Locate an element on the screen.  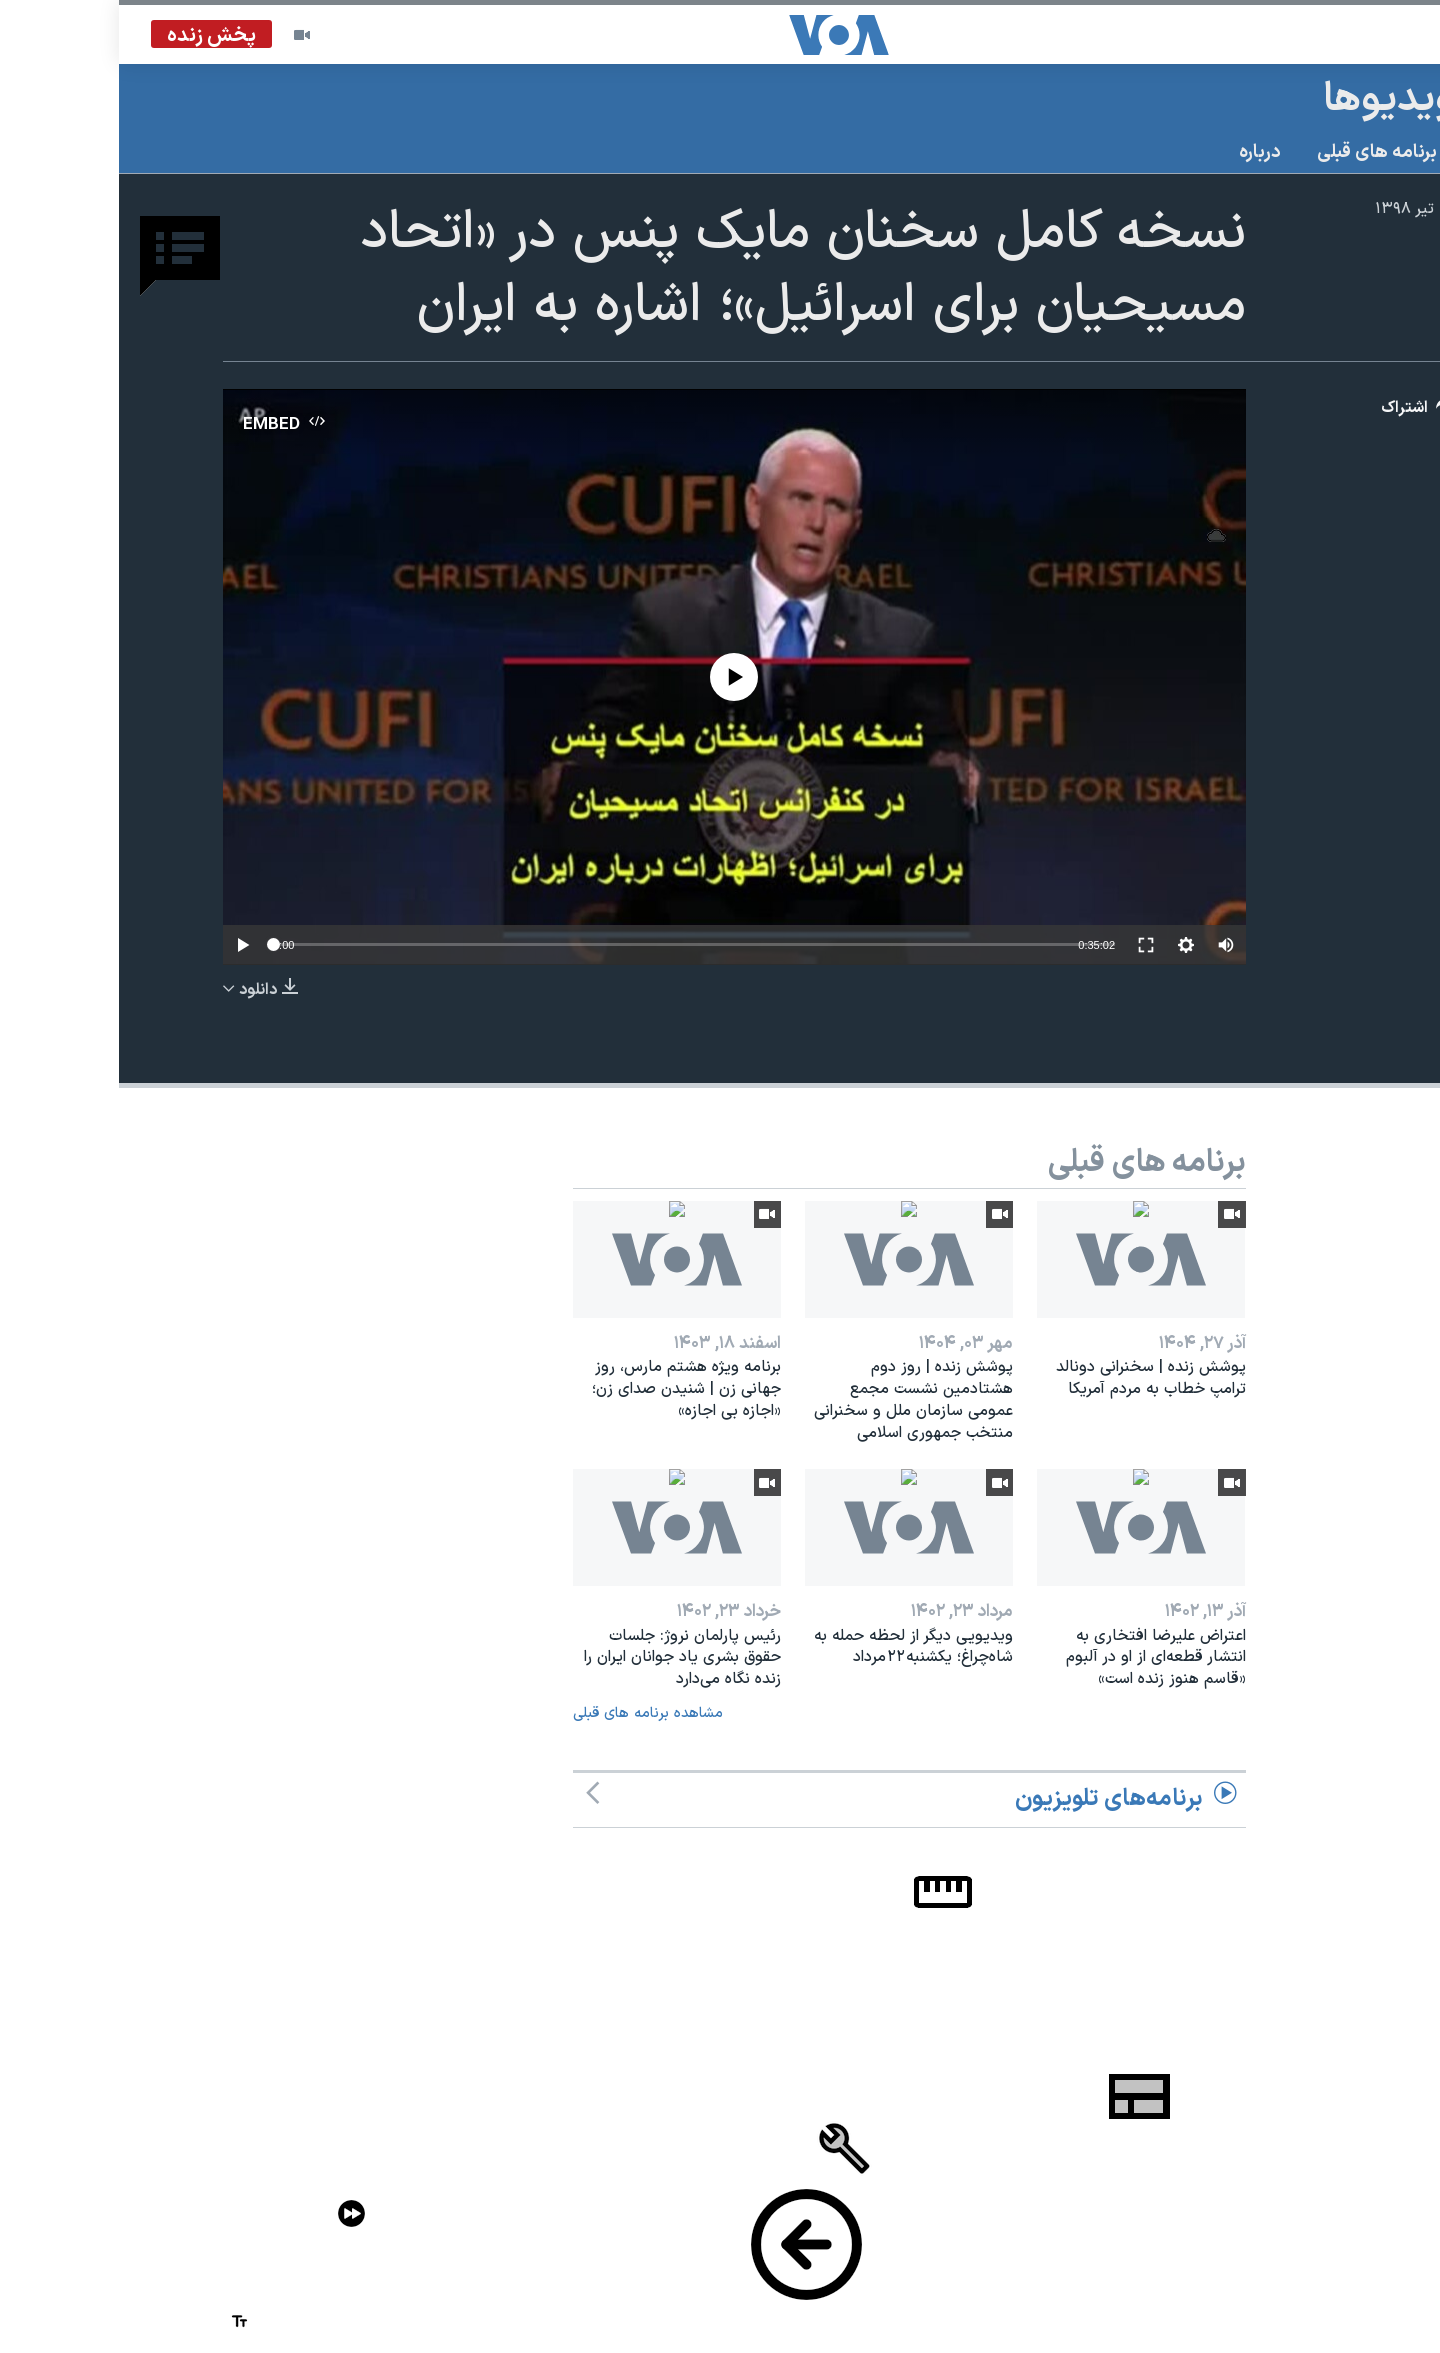
adjust text formatting options is located at coordinates (239, 2321).